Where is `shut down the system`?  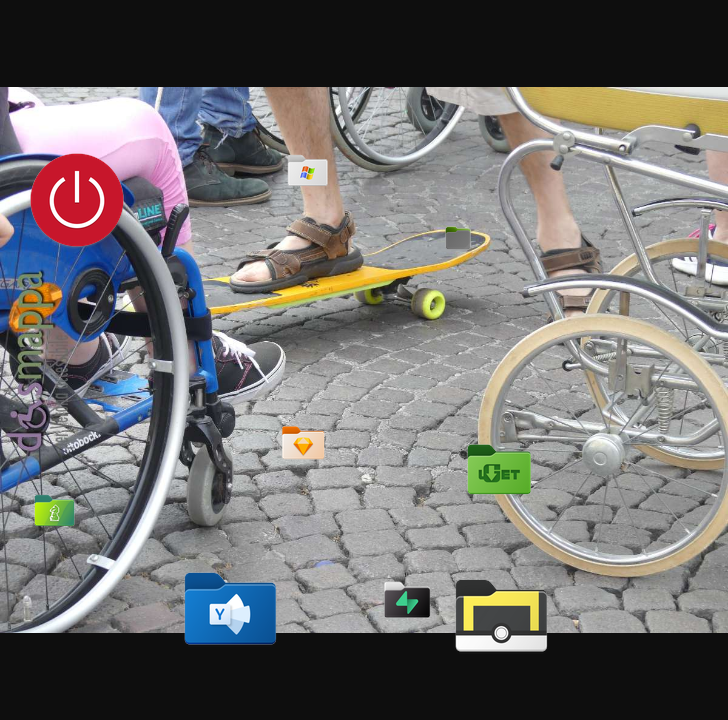 shut down the system is located at coordinates (77, 200).